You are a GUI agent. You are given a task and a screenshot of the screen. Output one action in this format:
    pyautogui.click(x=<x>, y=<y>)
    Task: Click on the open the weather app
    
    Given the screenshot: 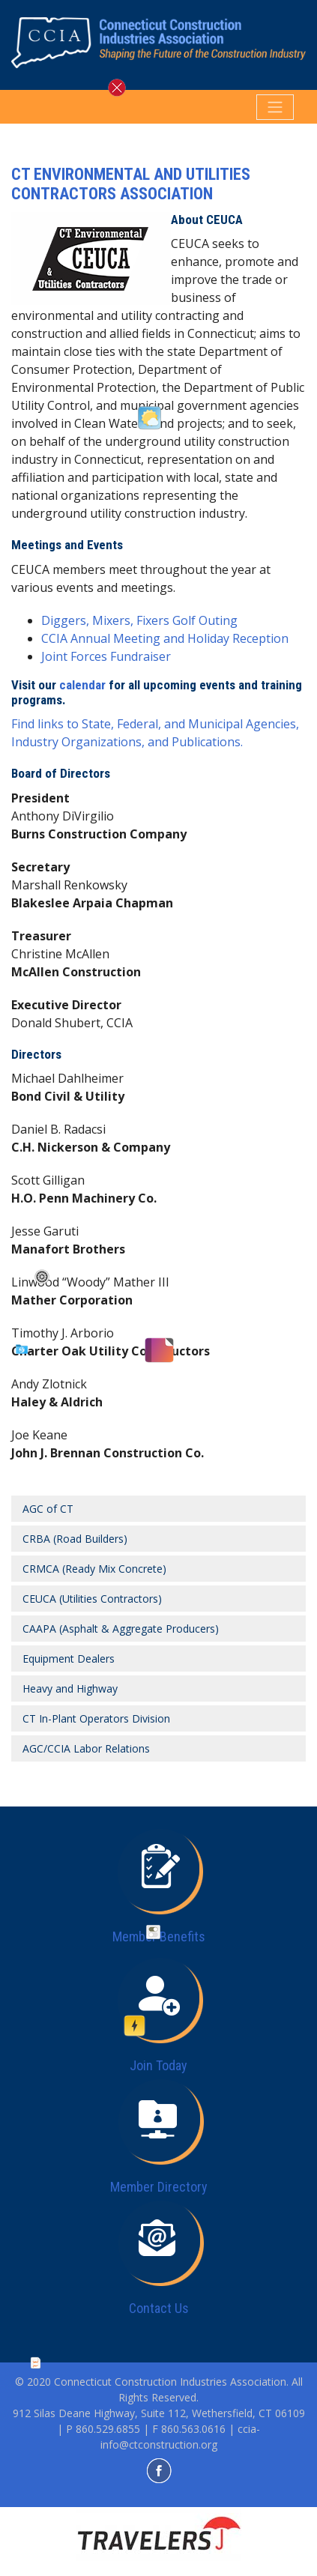 What is the action you would take?
    pyautogui.click(x=149, y=417)
    